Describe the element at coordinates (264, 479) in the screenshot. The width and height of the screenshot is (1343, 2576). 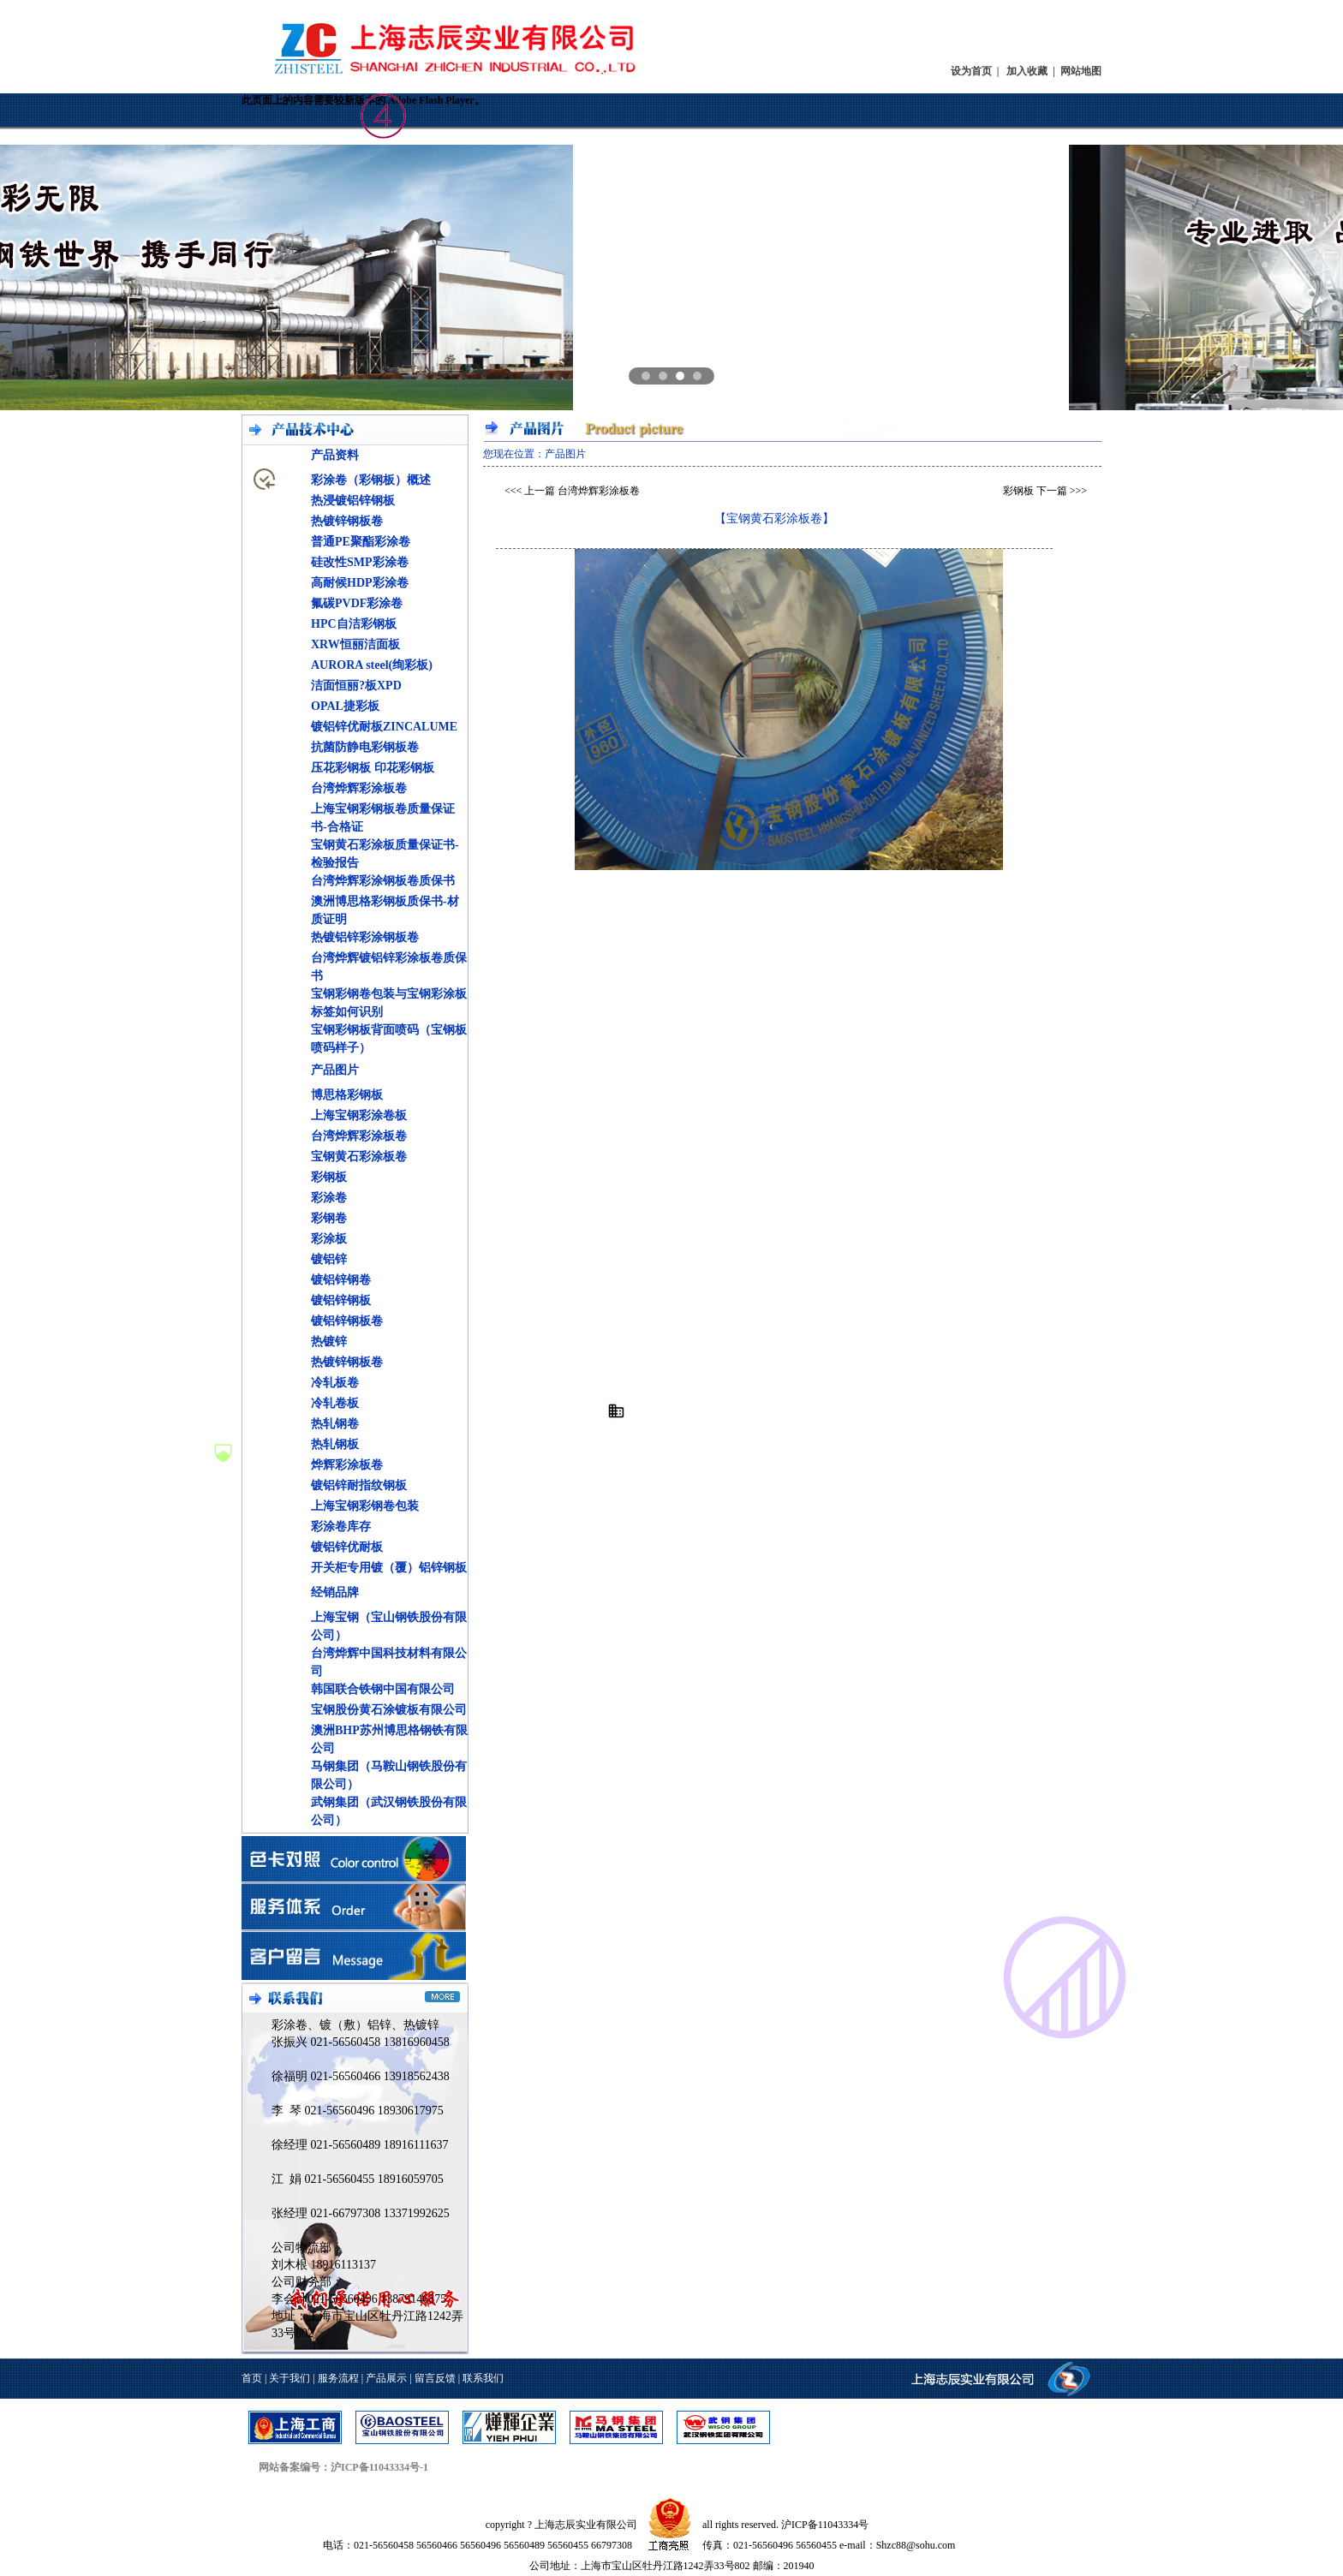
I see `indicates a tracked issue has been closed and completed` at that location.